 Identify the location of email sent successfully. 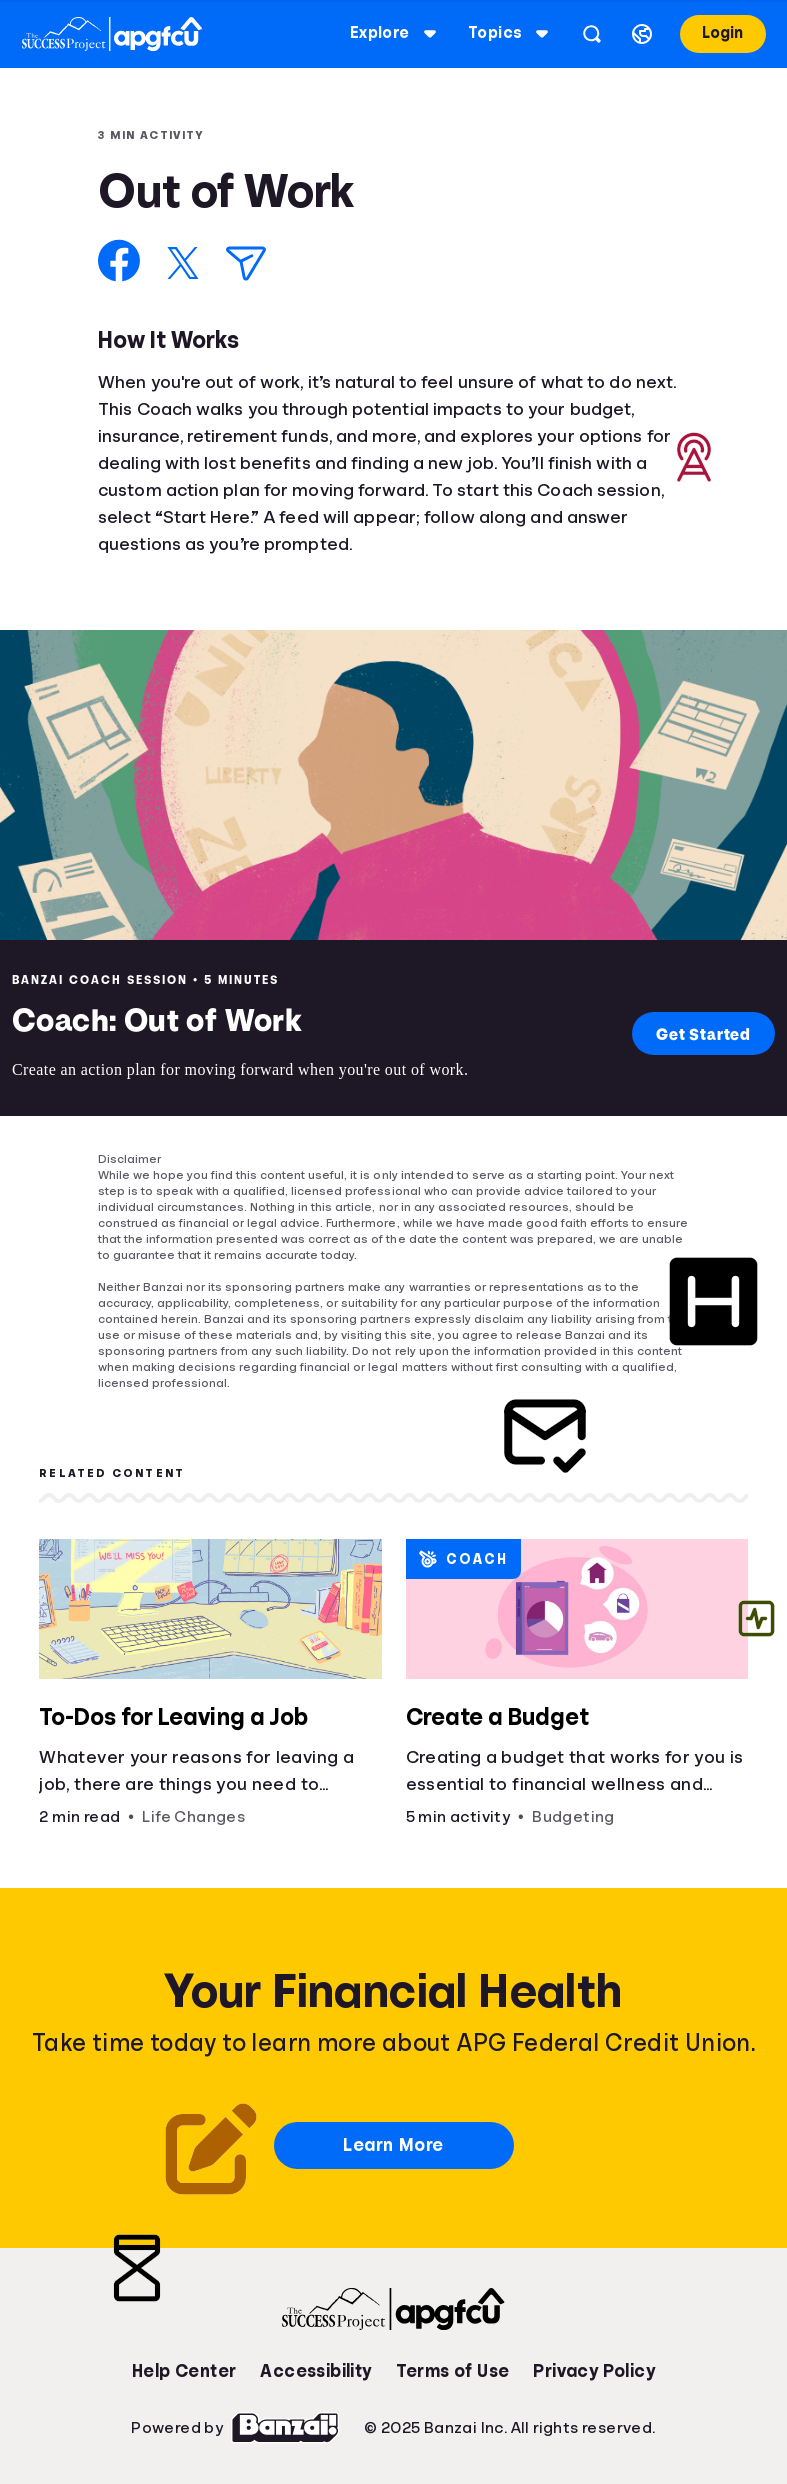
(545, 1432).